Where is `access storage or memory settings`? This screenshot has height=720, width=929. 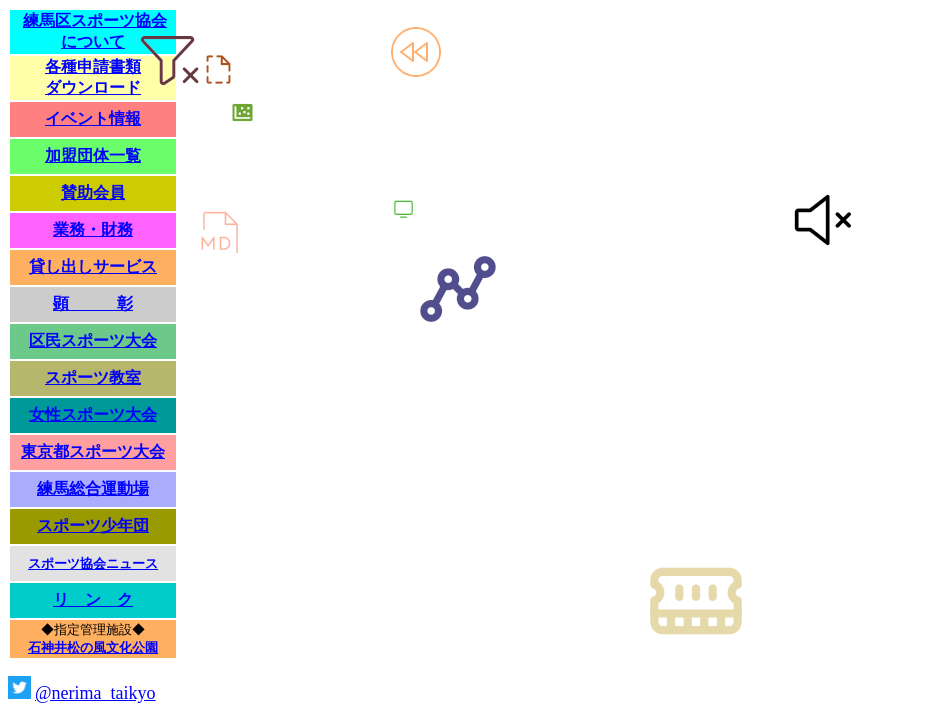 access storage or memory settings is located at coordinates (696, 601).